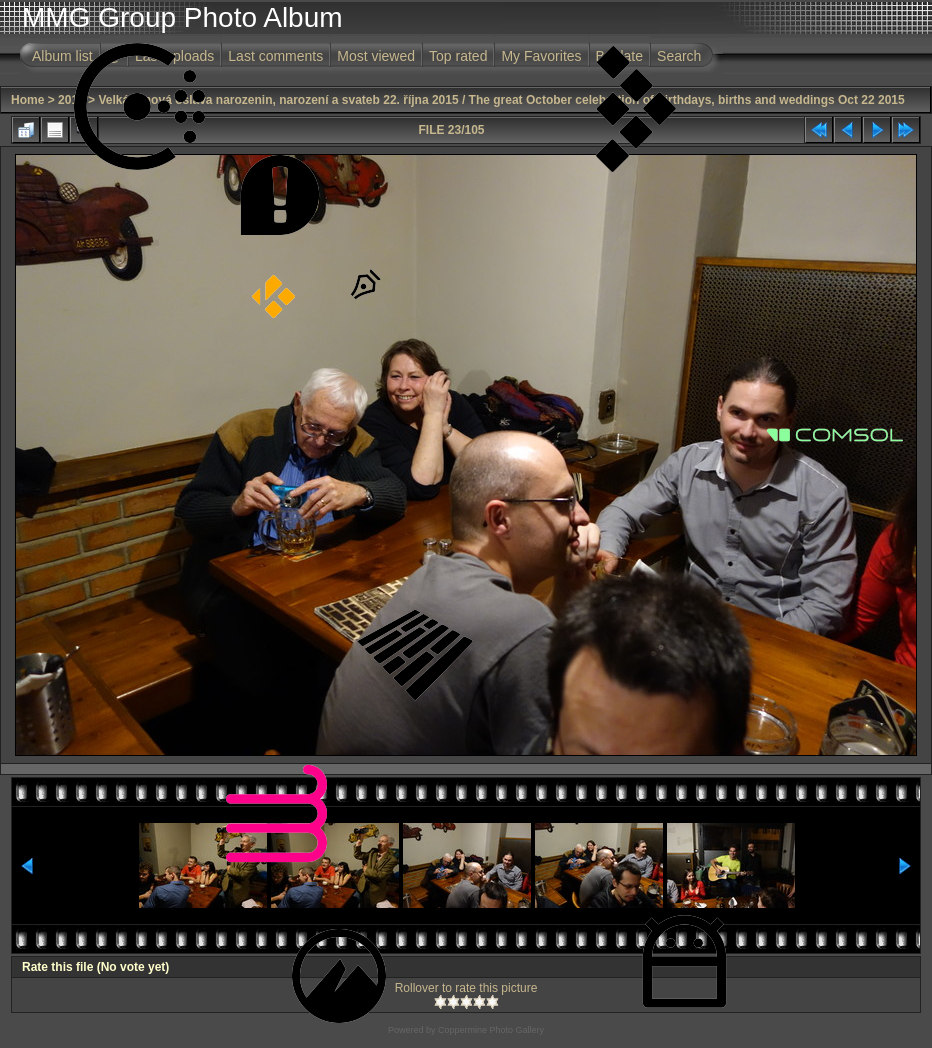 Image resolution: width=932 pixels, height=1048 pixels. I want to click on COMSOL multiphysics simulation software logo, so click(835, 435).